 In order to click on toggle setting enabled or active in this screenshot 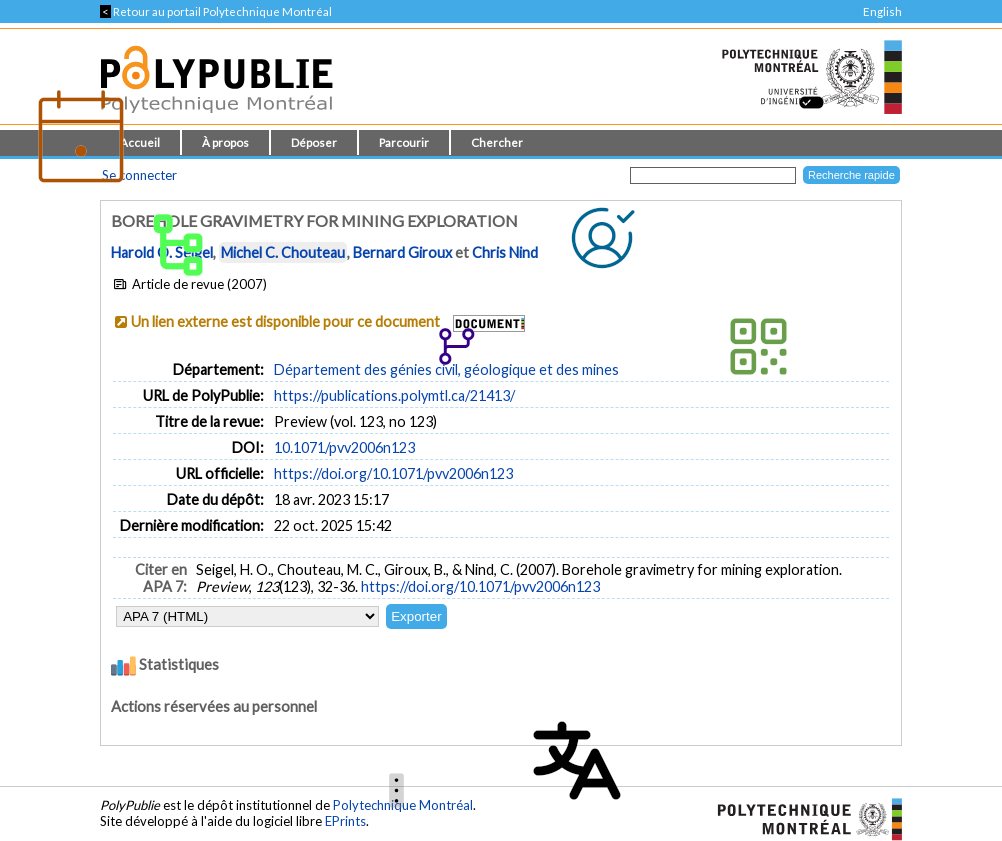, I will do `click(811, 102)`.